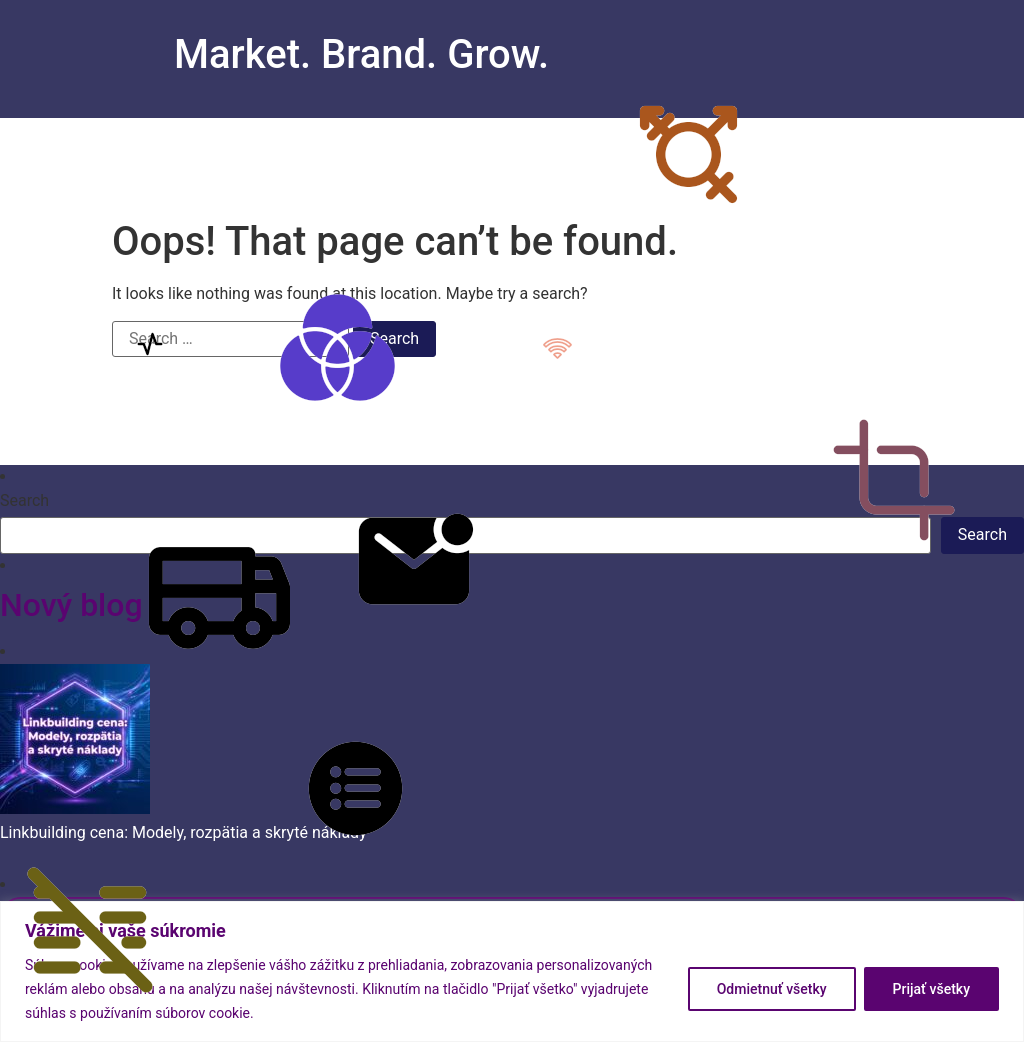  Describe the element at coordinates (216, 591) in the screenshot. I see `track your delivery status` at that location.